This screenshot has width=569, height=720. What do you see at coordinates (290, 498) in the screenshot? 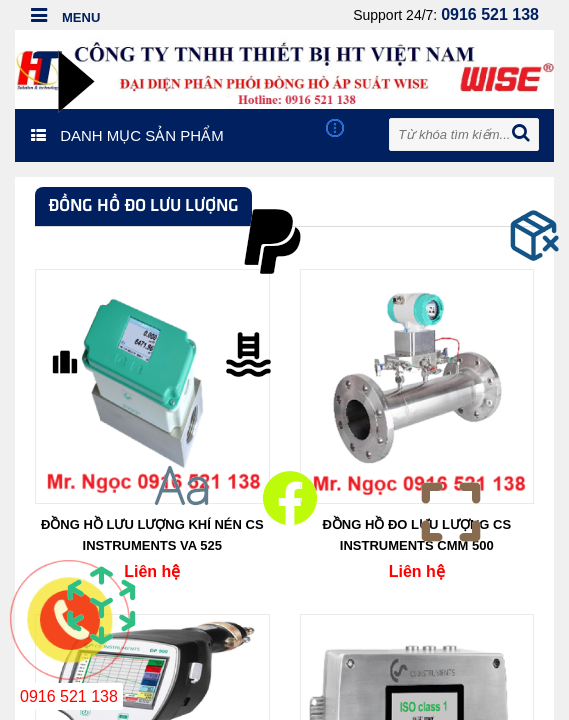
I see `open Facebook app` at bounding box center [290, 498].